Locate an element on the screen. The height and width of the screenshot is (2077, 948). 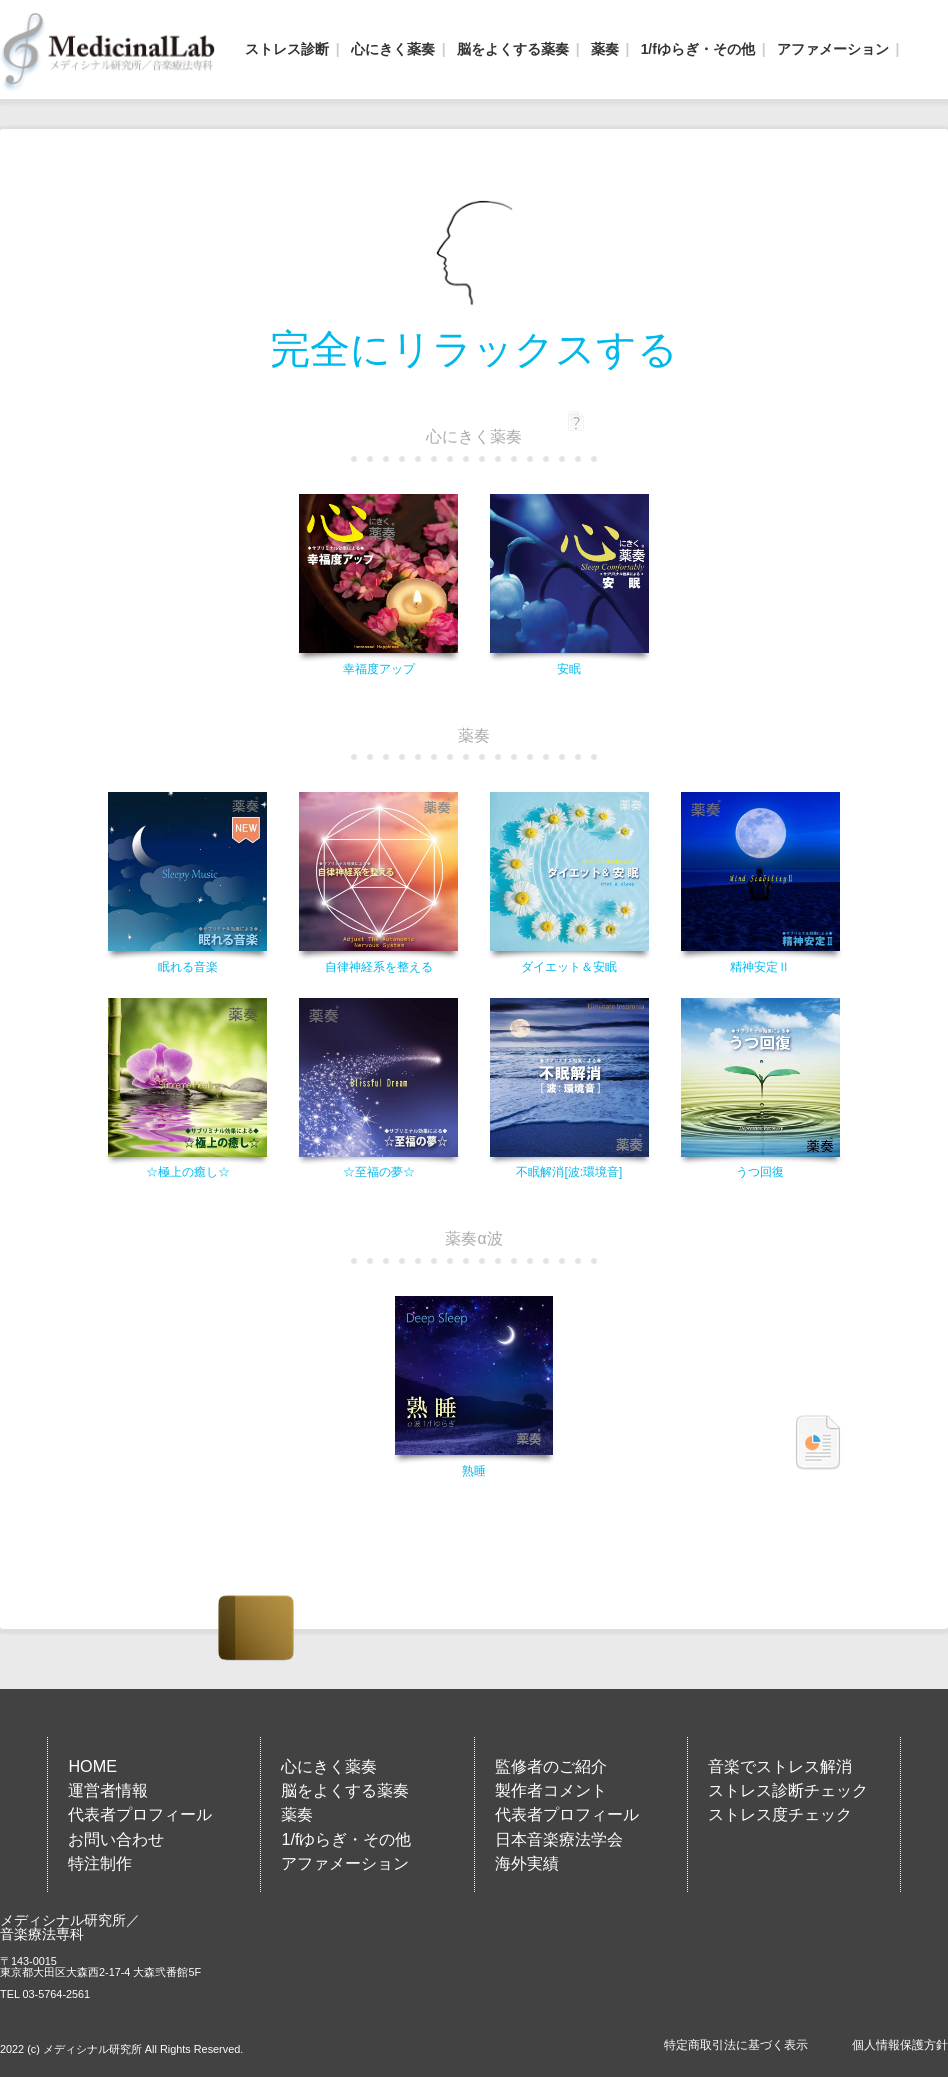
unknown or unrecognized file type is located at coordinates (576, 421).